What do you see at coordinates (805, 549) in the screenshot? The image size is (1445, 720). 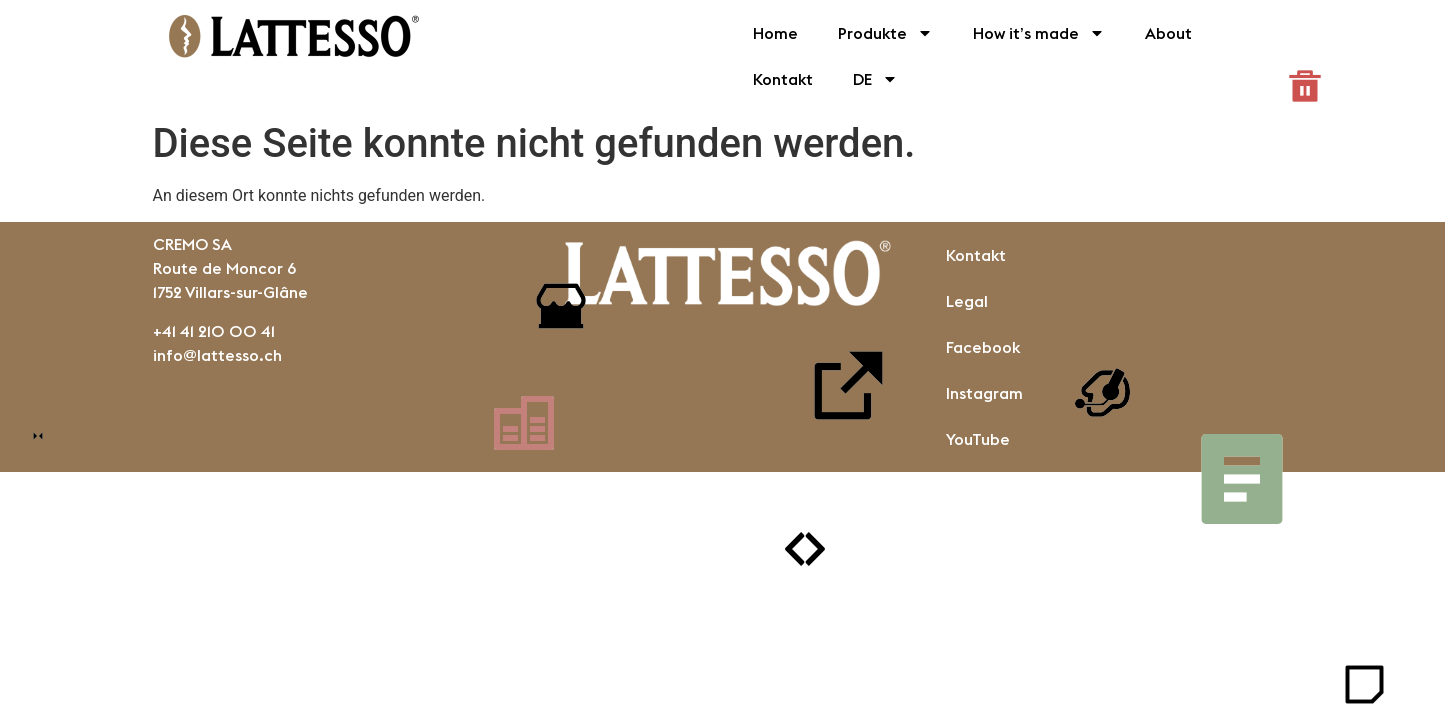 I see `open the Sam's Club app` at bounding box center [805, 549].